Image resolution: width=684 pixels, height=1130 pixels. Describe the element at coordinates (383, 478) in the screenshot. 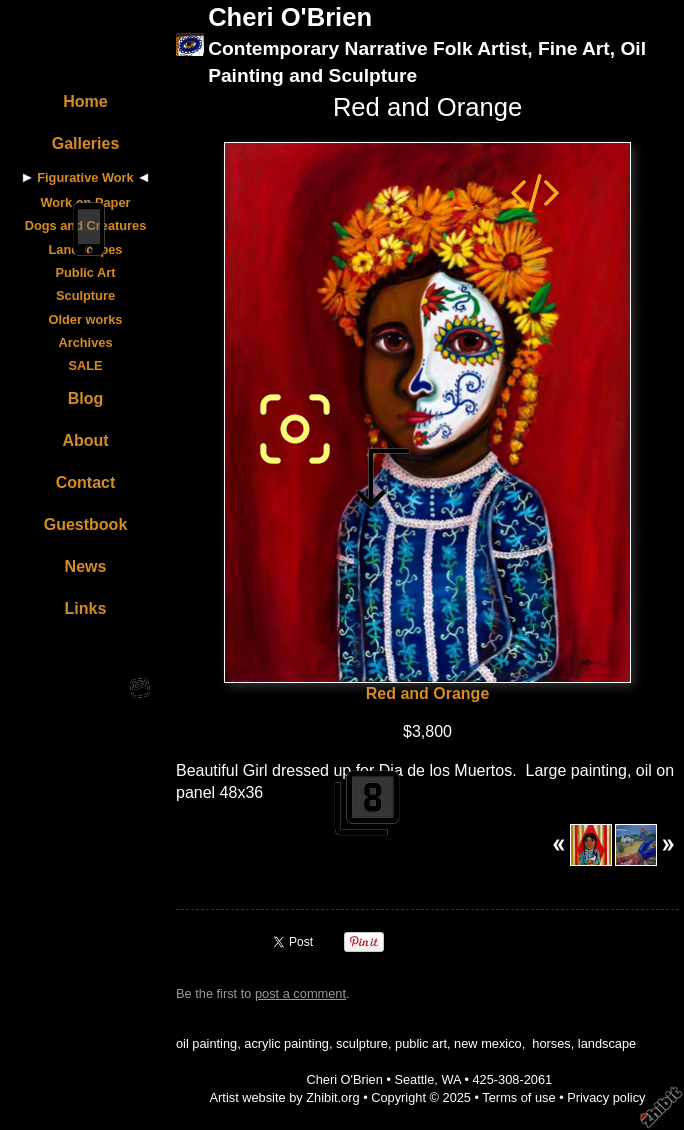

I see `go back and down in navigation` at that location.